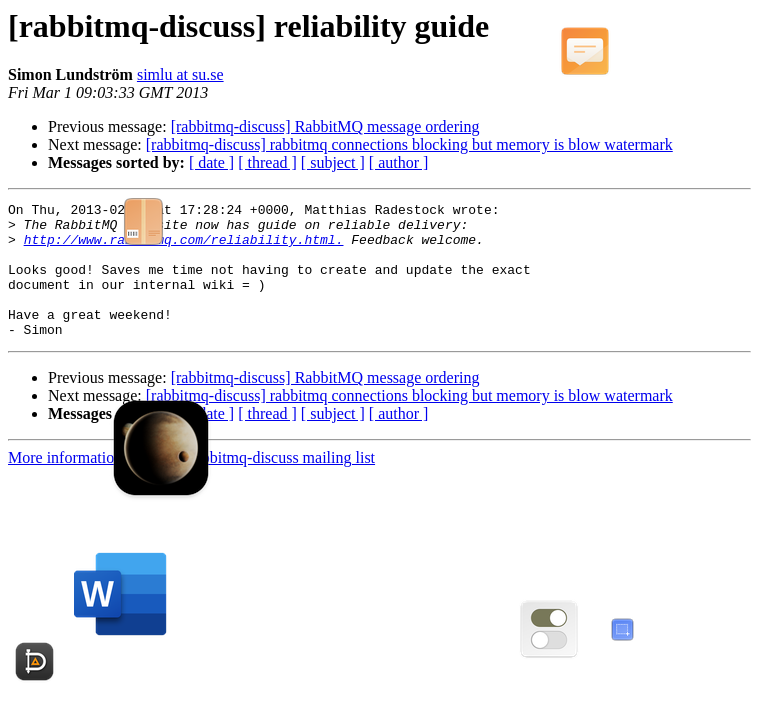 The height and width of the screenshot is (720, 759). Describe the element at coordinates (161, 448) in the screenshot. I see `launch OpenRA Dune 2000 game` at that location.